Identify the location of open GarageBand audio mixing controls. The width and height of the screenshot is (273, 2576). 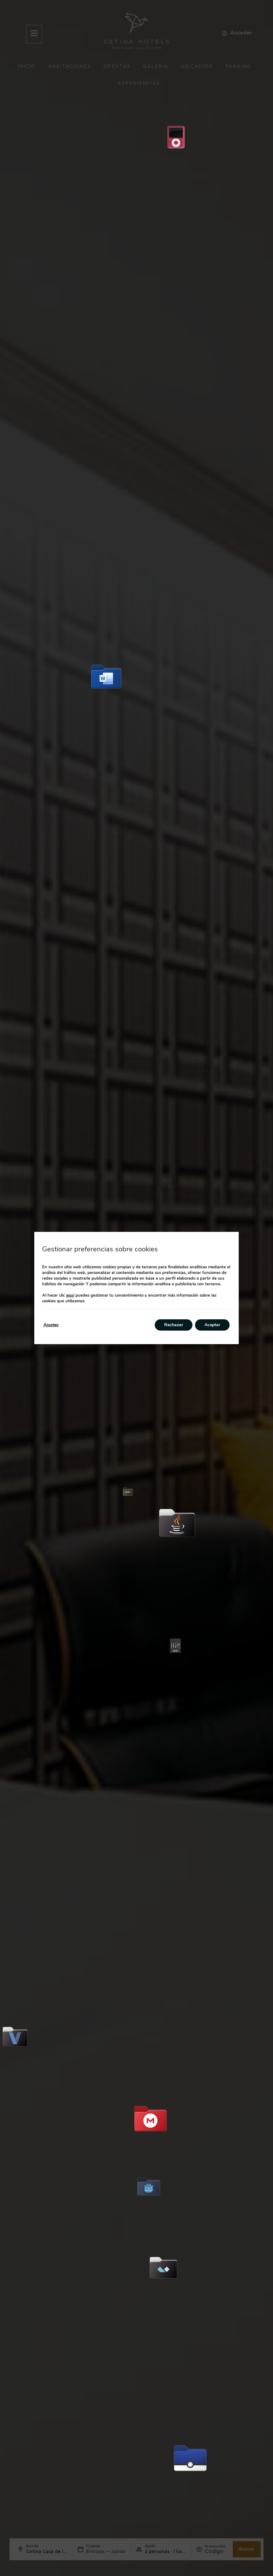
(175, 1646).